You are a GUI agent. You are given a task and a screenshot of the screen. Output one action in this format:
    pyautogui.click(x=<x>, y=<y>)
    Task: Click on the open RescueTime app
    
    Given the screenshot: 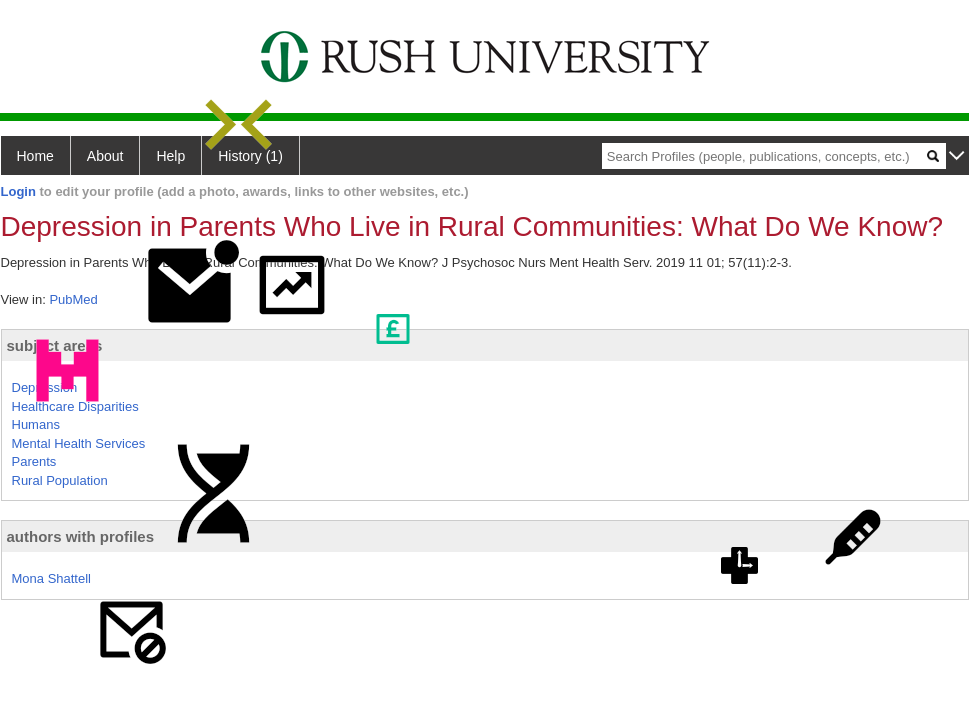 What is the action you would take?
    pyautogui.click(x=739, y=565)
    